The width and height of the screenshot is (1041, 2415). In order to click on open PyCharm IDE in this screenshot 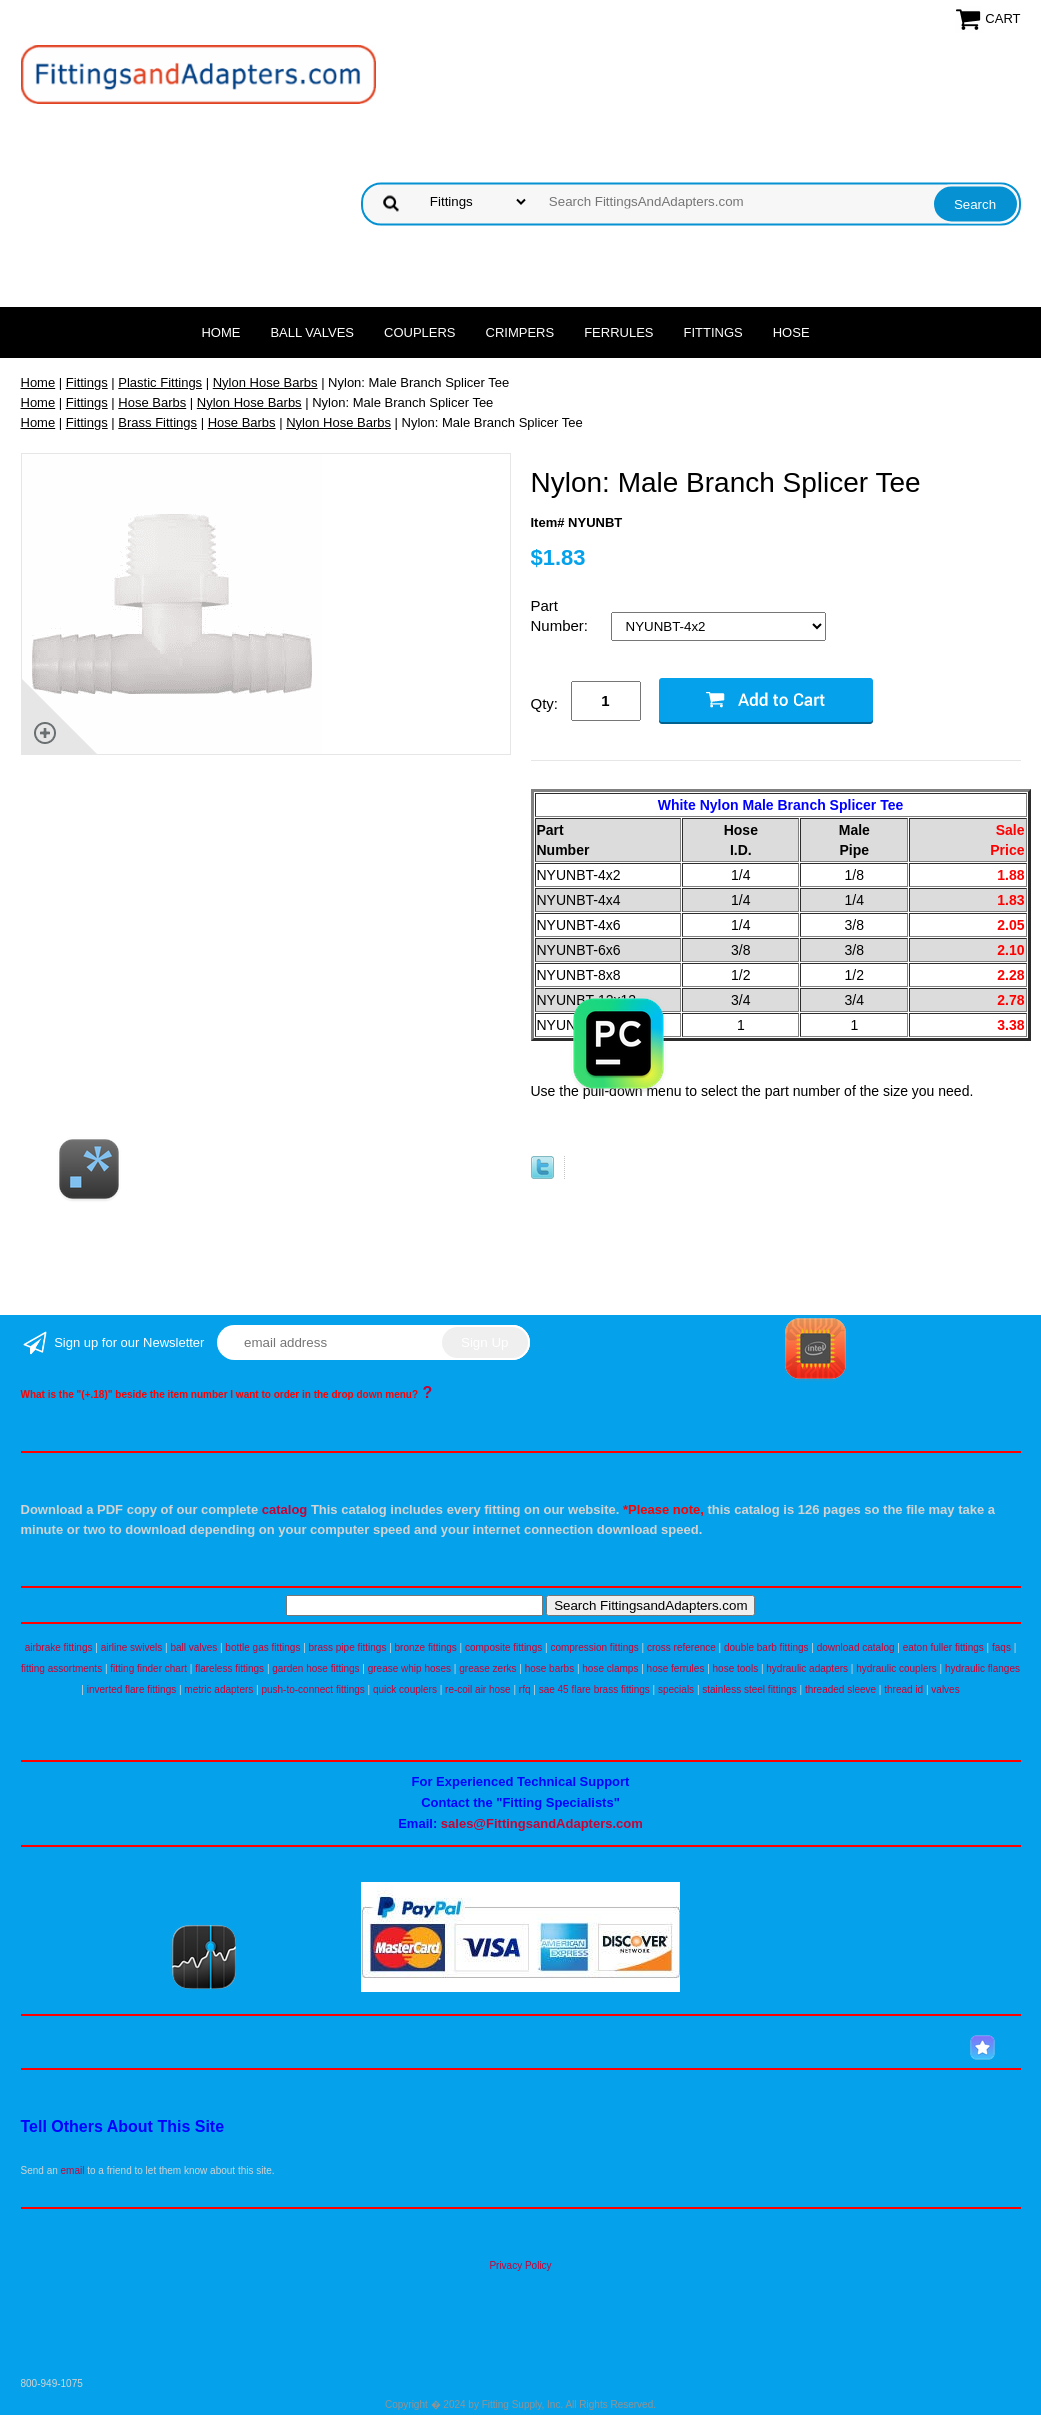, I will do `click(618, 1043)`.